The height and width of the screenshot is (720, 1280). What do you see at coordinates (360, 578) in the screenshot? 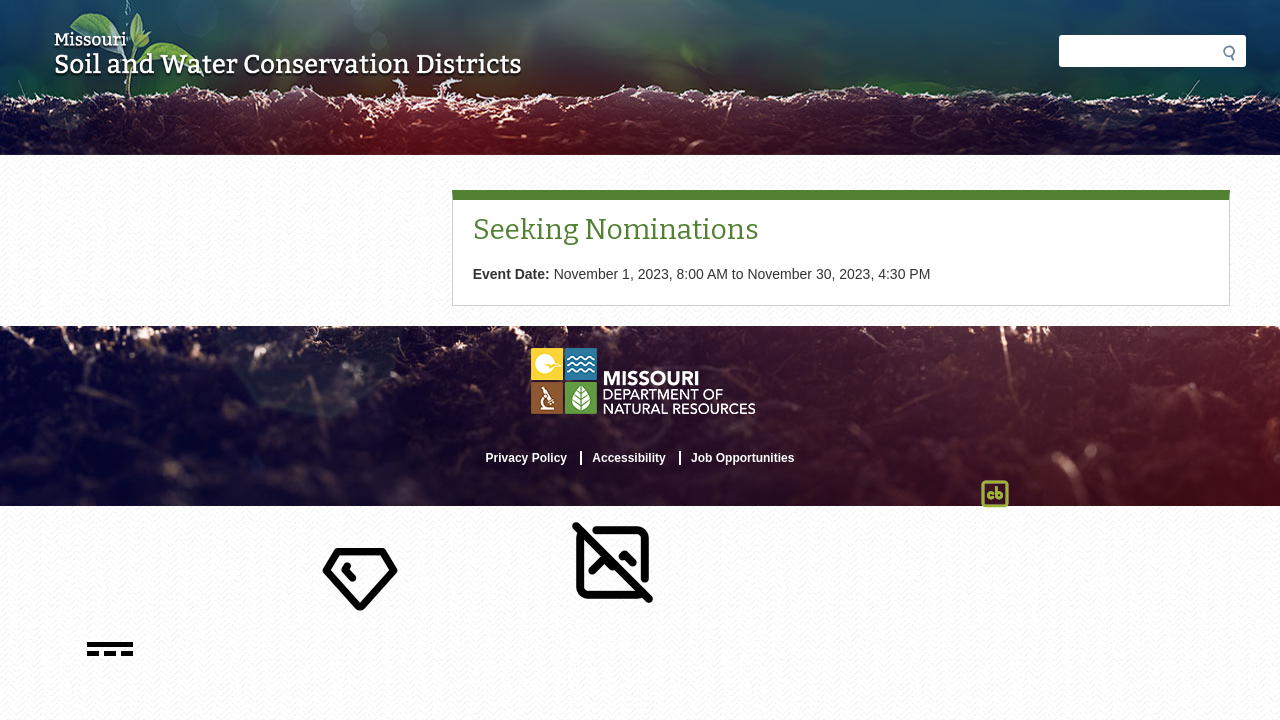
I see `indicates premium or pro membership status` at bounding box center [360, 578].